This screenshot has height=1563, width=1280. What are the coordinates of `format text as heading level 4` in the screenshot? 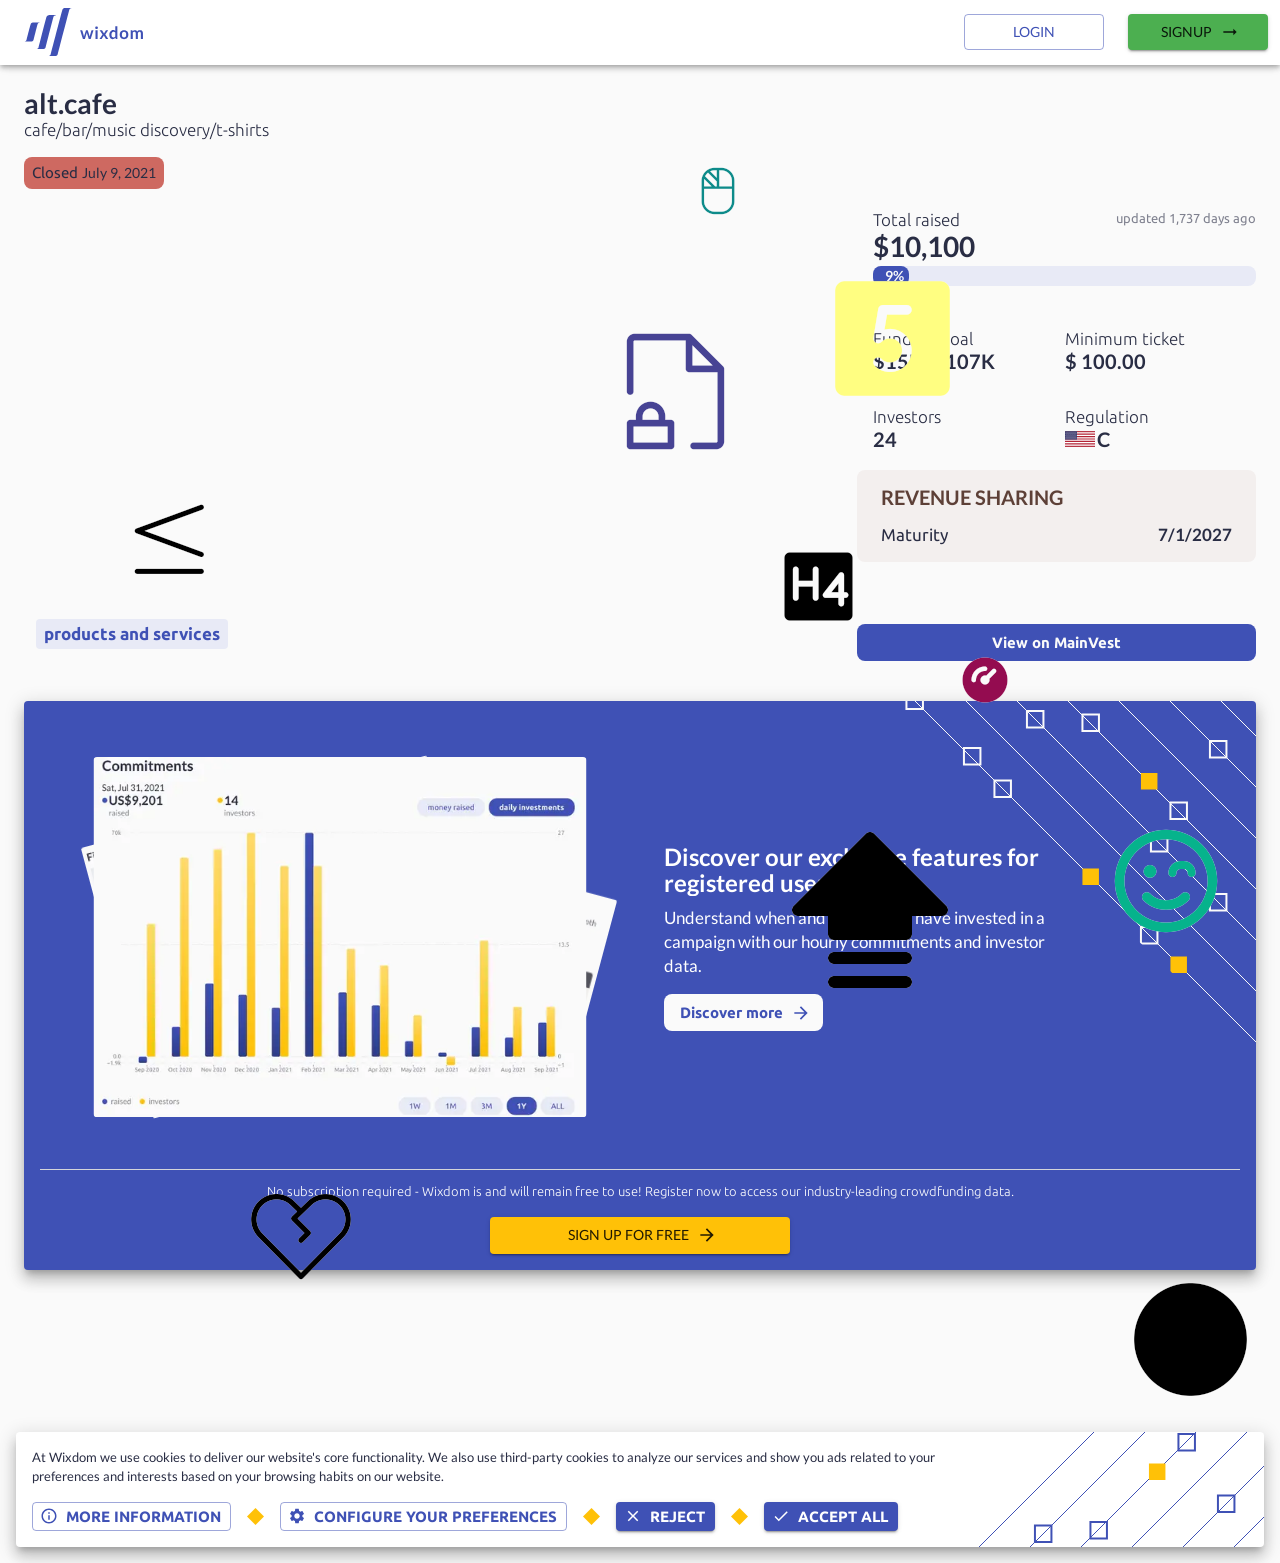 It's located at (818, 586).